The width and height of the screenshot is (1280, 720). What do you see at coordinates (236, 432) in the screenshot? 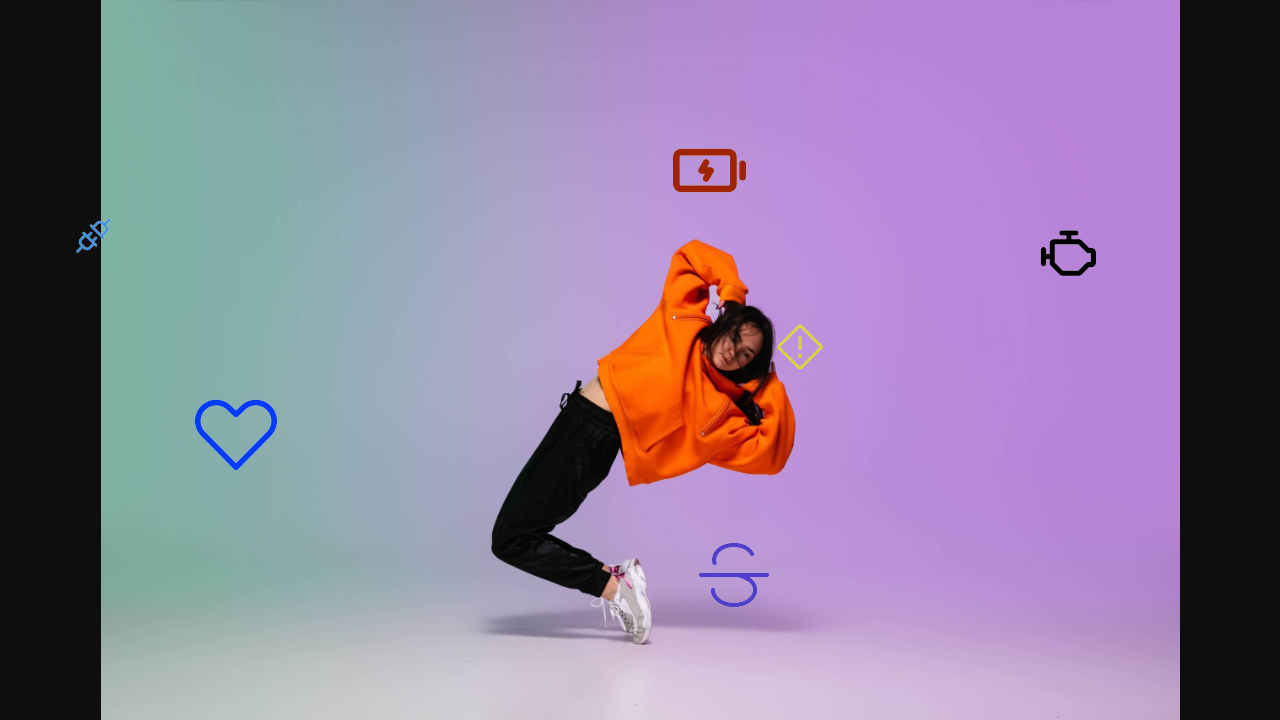
I see `add to favorites` at bounding box center [236, 432].